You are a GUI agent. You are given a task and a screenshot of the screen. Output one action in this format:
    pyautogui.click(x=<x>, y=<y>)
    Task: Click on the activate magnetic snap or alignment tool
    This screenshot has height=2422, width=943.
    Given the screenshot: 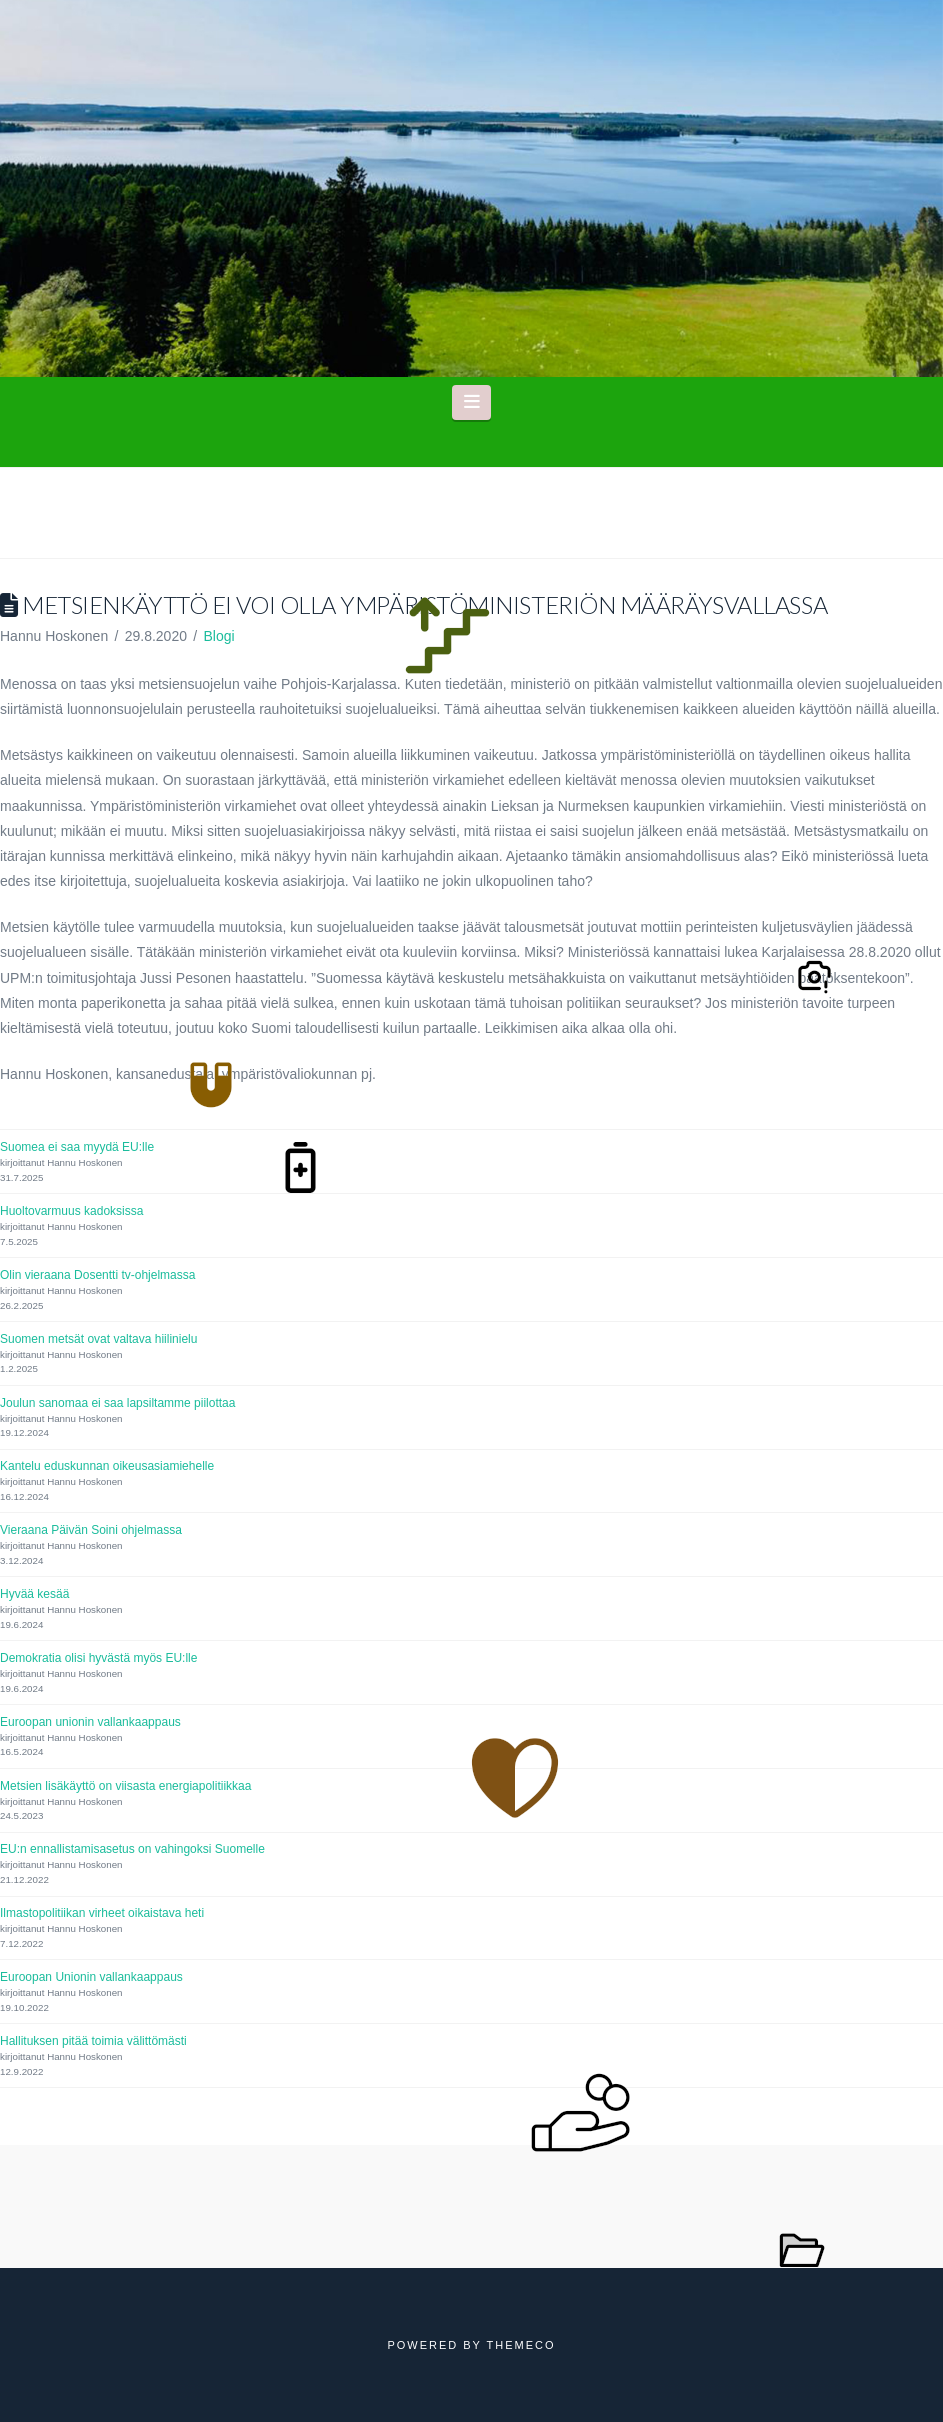 What is the action you would take?
    pyautogui.click(x=211, y=1083)
    